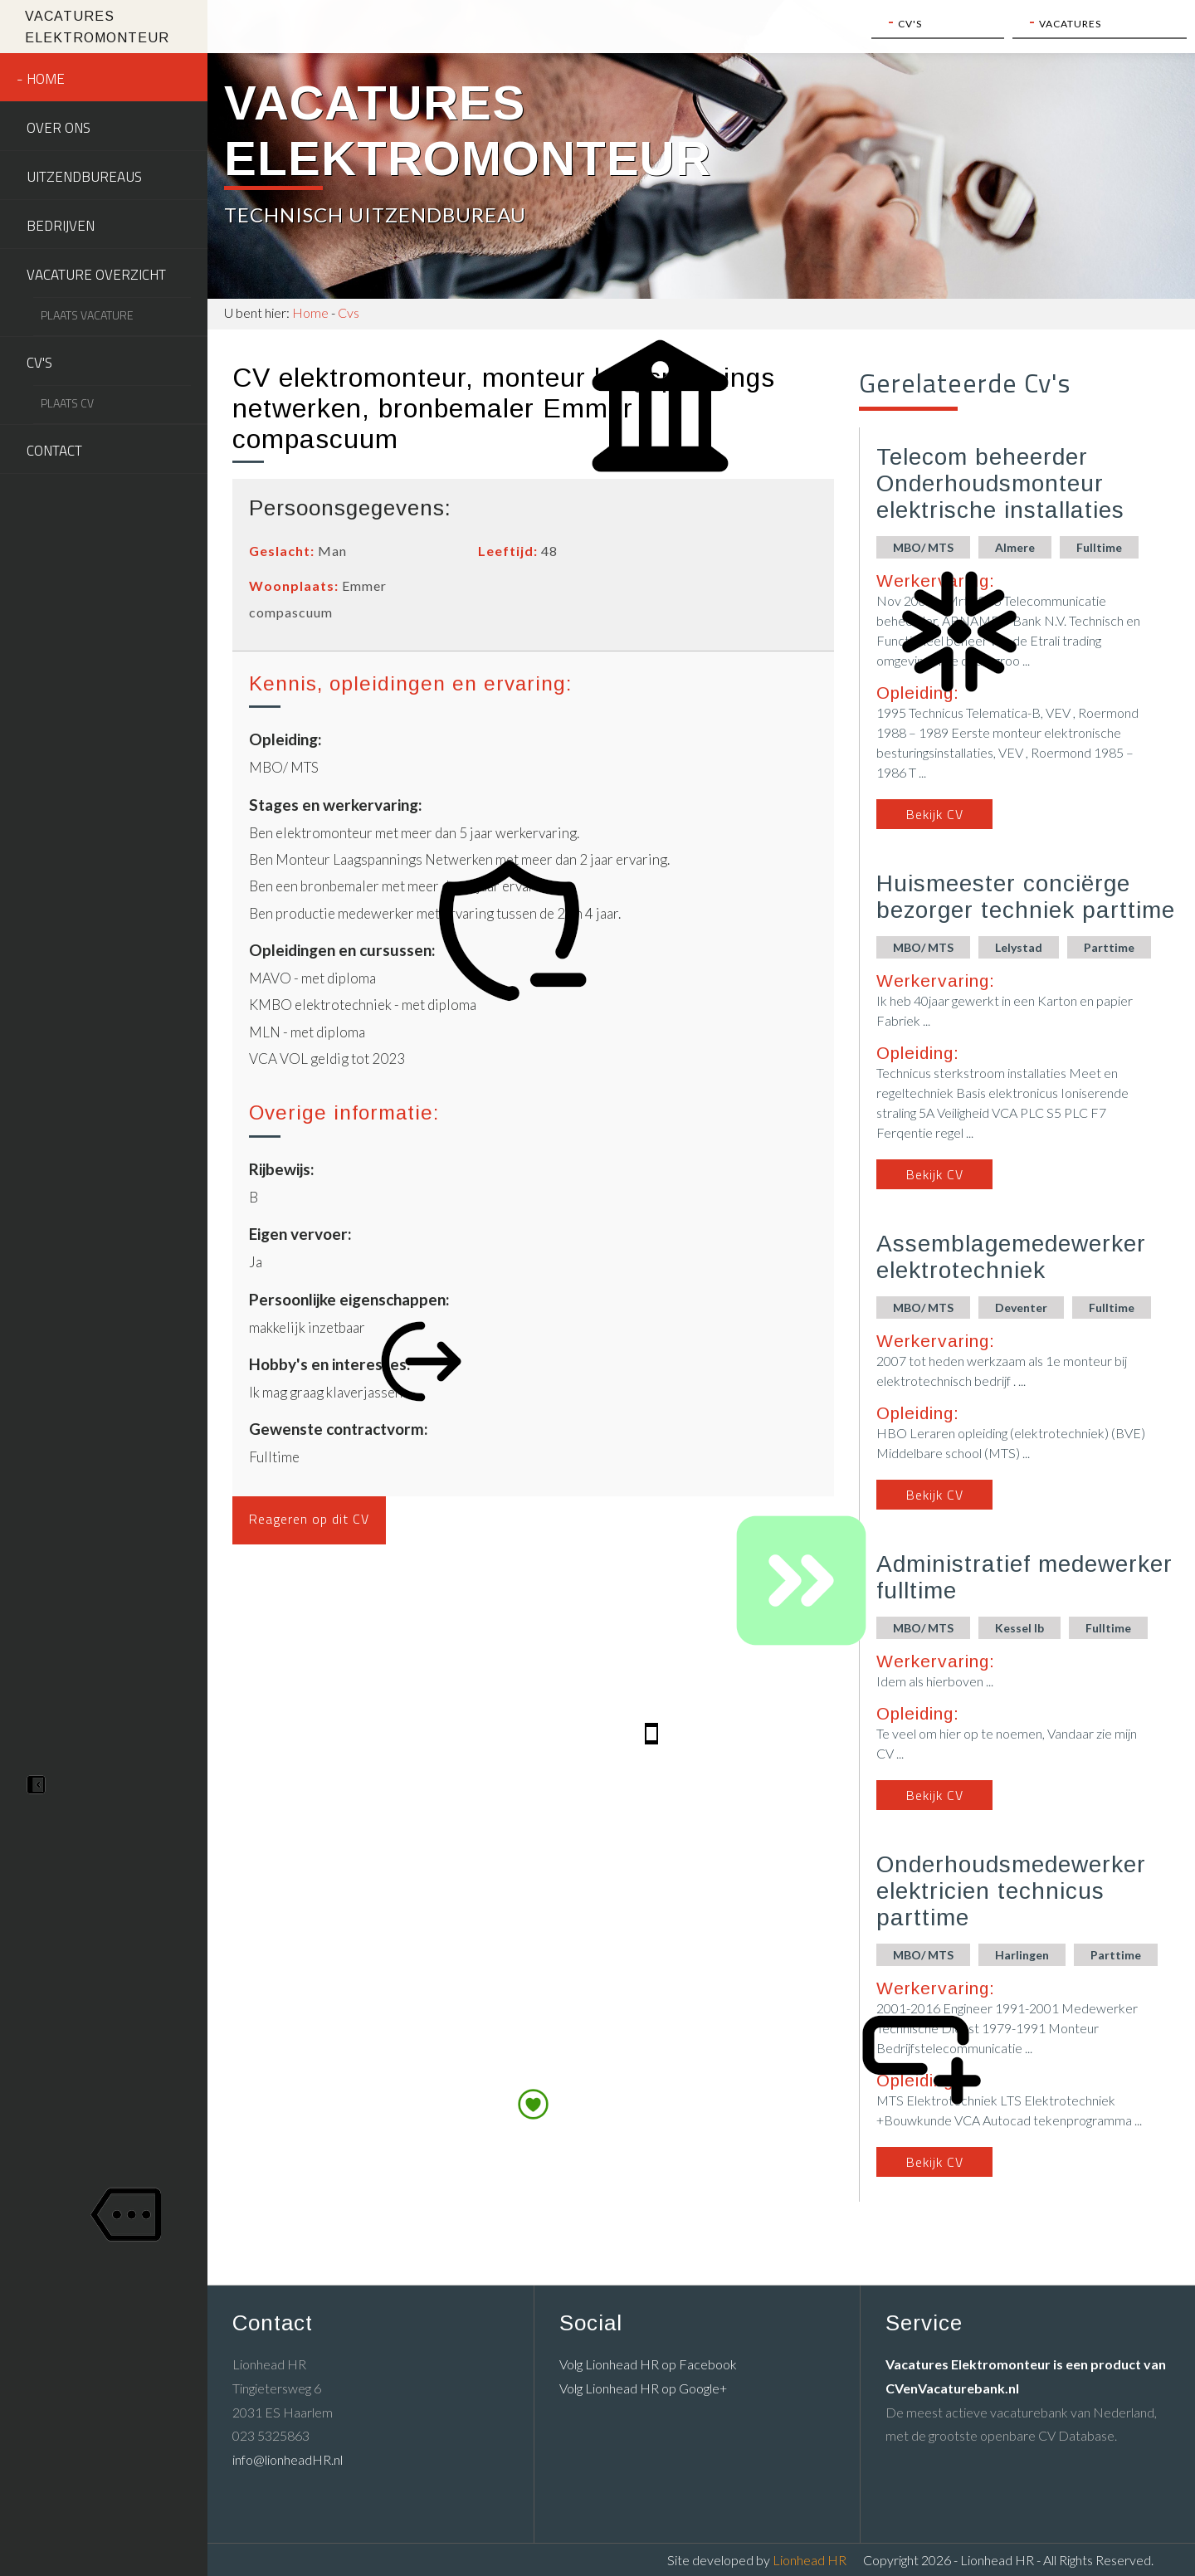  Describe the element at coordinates (959, 632) in the screenshot. I see `connect to Snowflake data platform` at that location.